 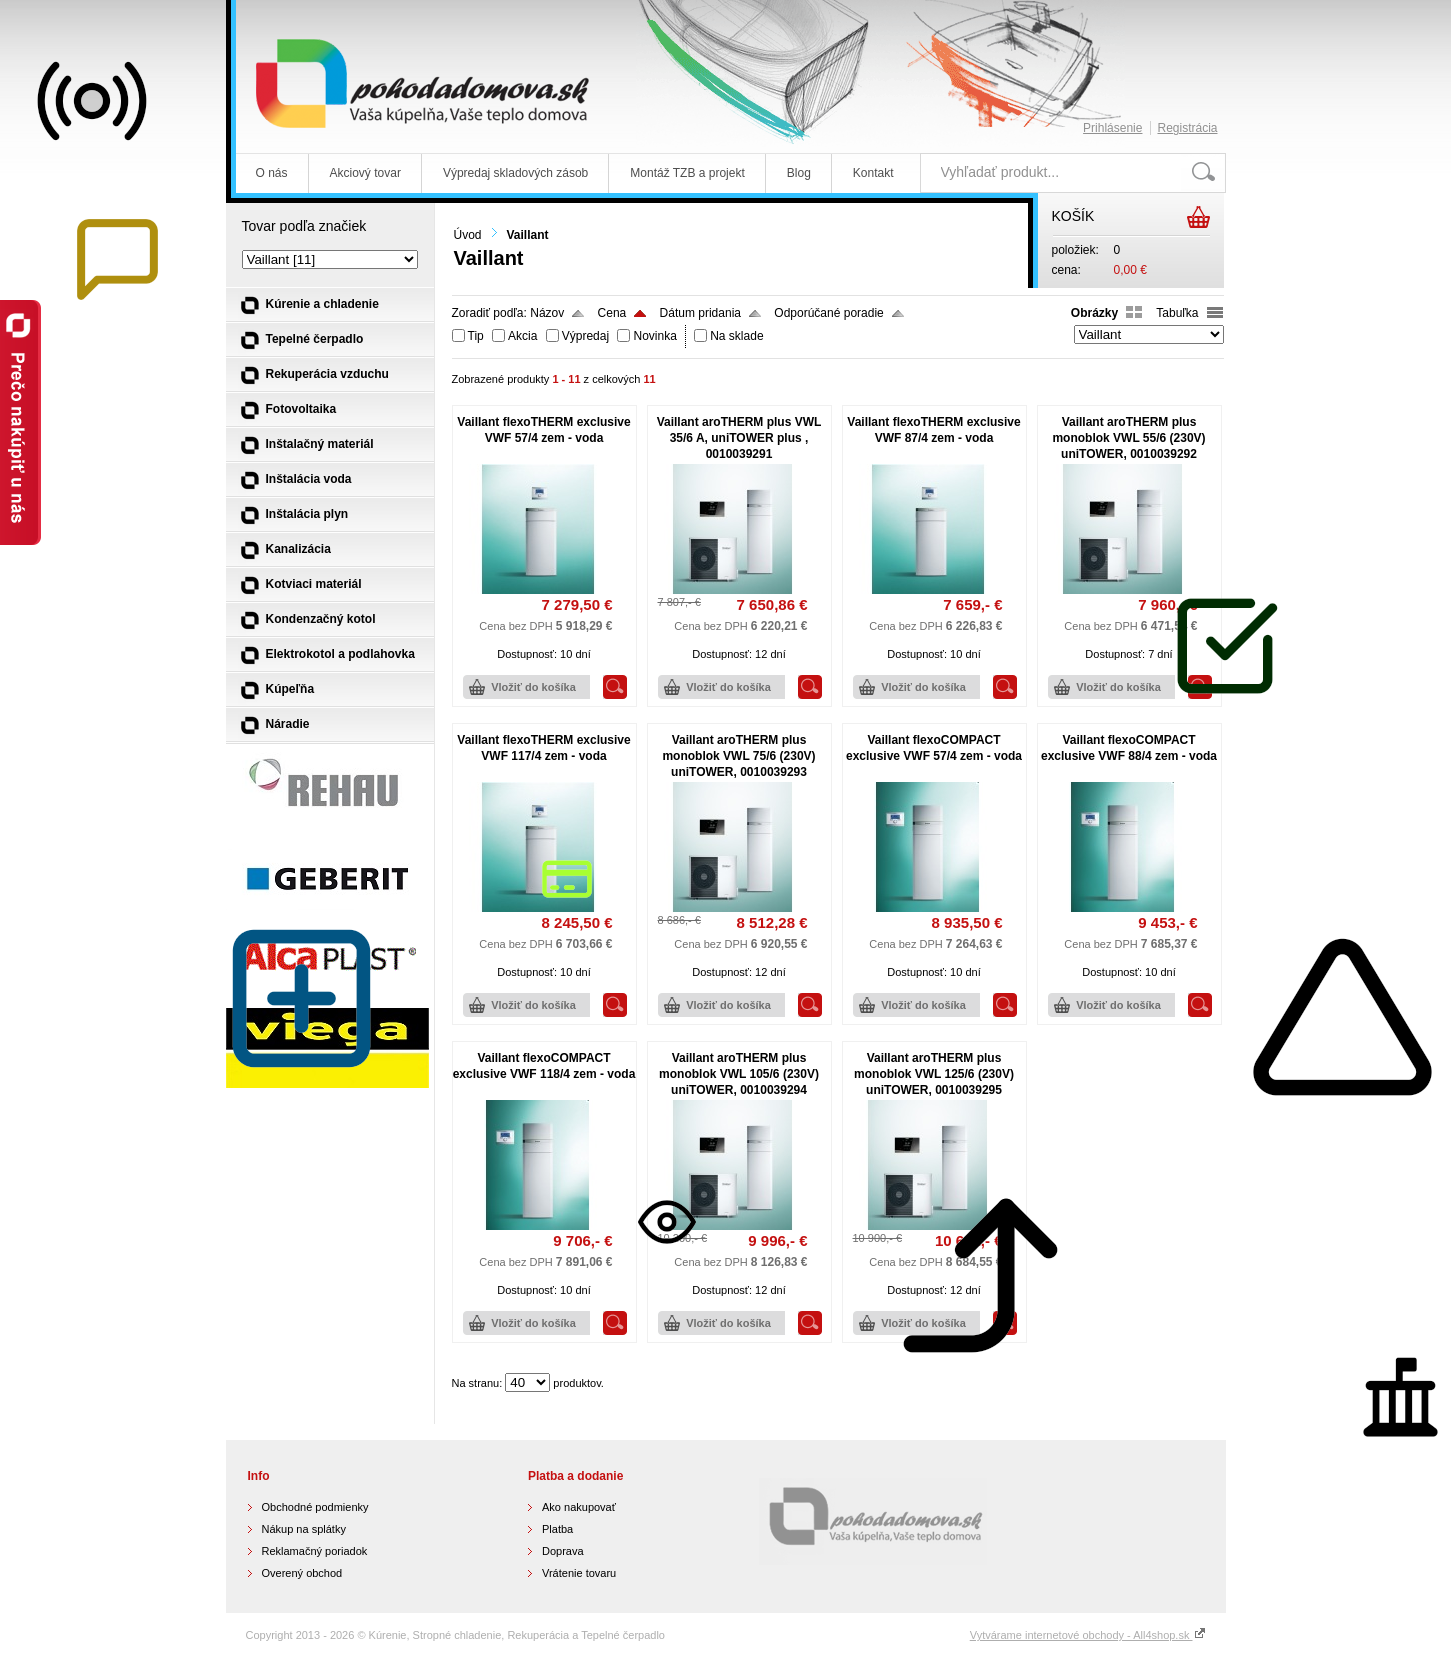 What do you see at coordinates (301, 998) in the screenshot?
I see `add a new item or entry` at bounding box center [301, 998].